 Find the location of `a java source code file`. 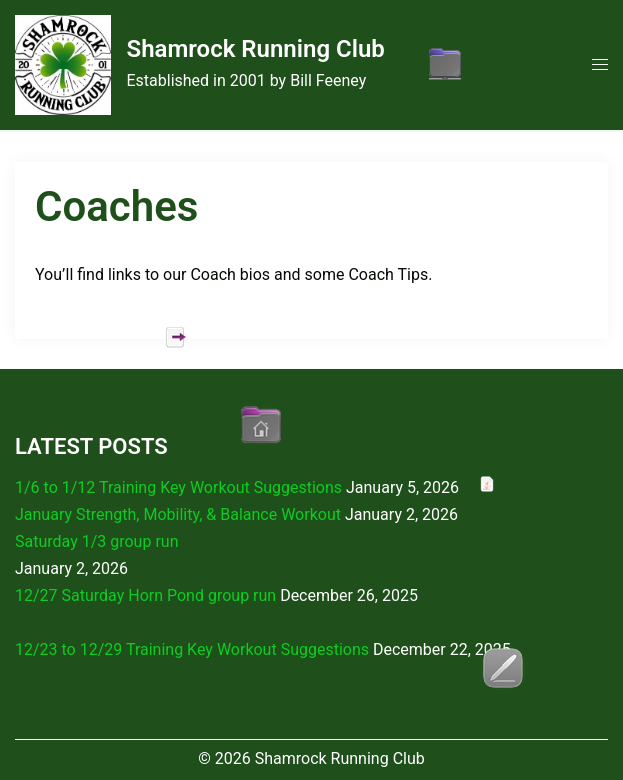

a java source code file is located at coordinates (487, 484).